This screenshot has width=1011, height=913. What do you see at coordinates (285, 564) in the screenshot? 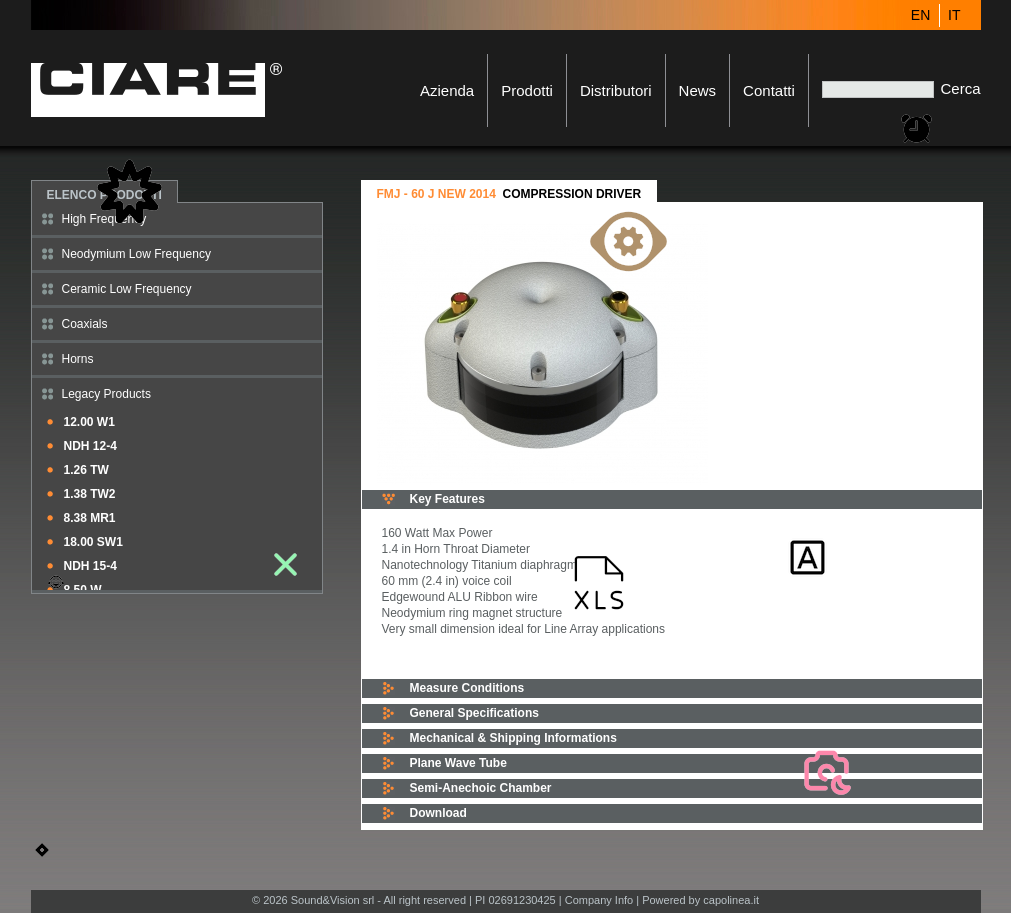
I see `close or dismiss a dialog` at bounding box center [285, 564].